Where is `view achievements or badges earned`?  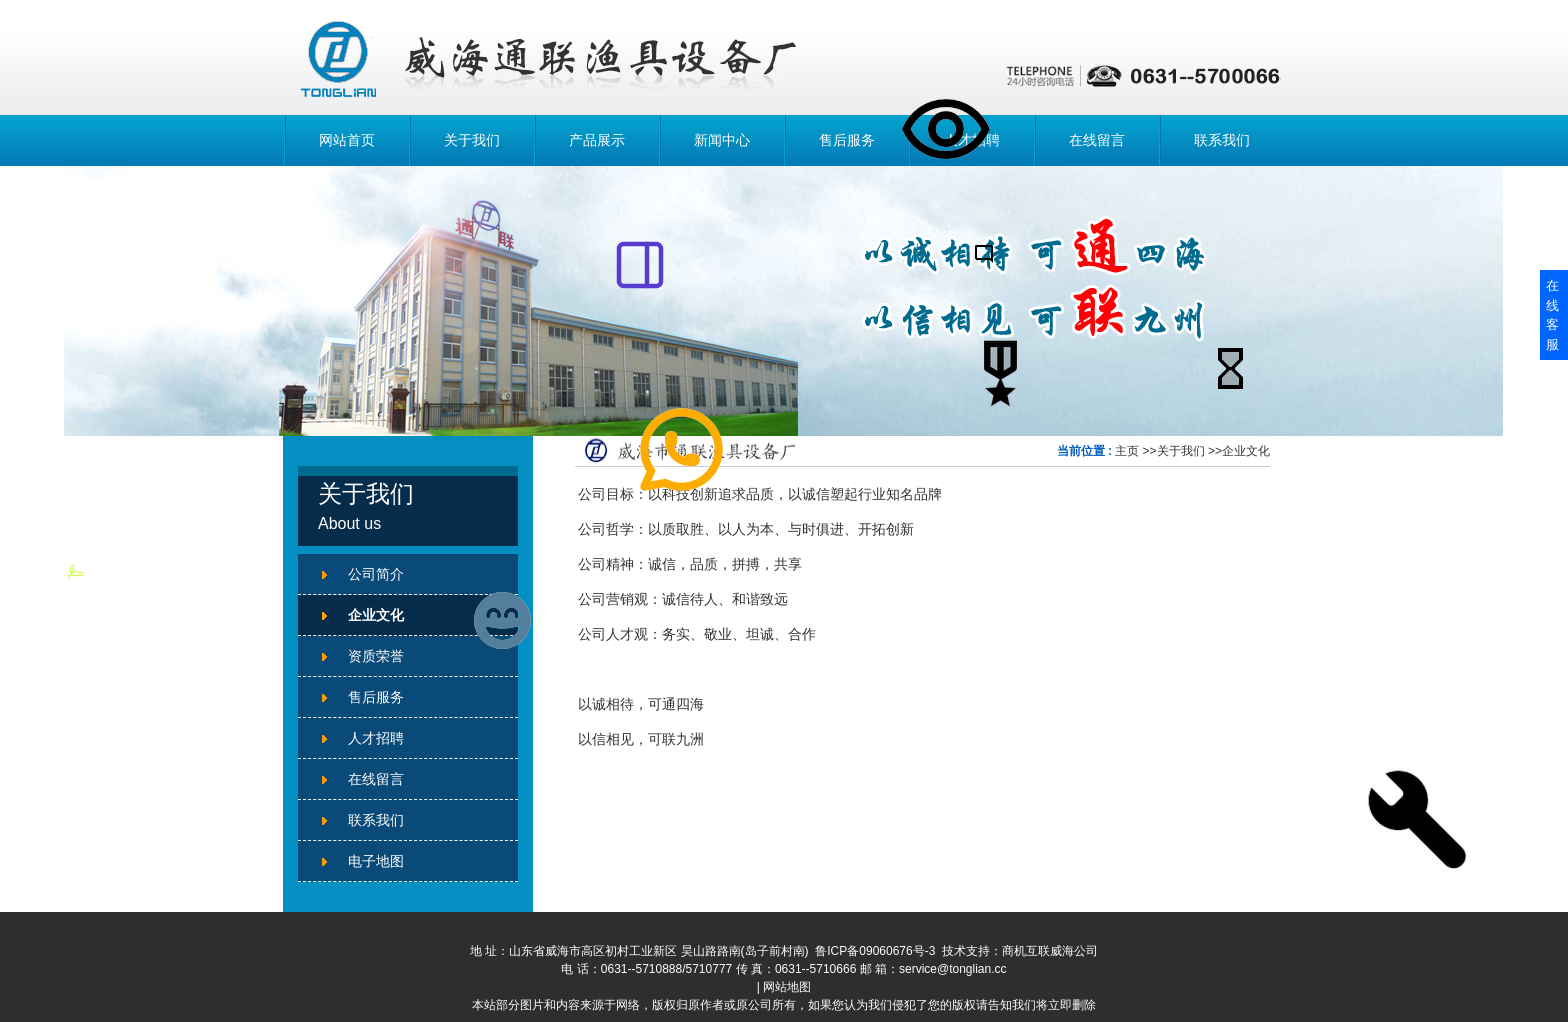
view achievements or badges earned is located at coordinates (1000, 373).